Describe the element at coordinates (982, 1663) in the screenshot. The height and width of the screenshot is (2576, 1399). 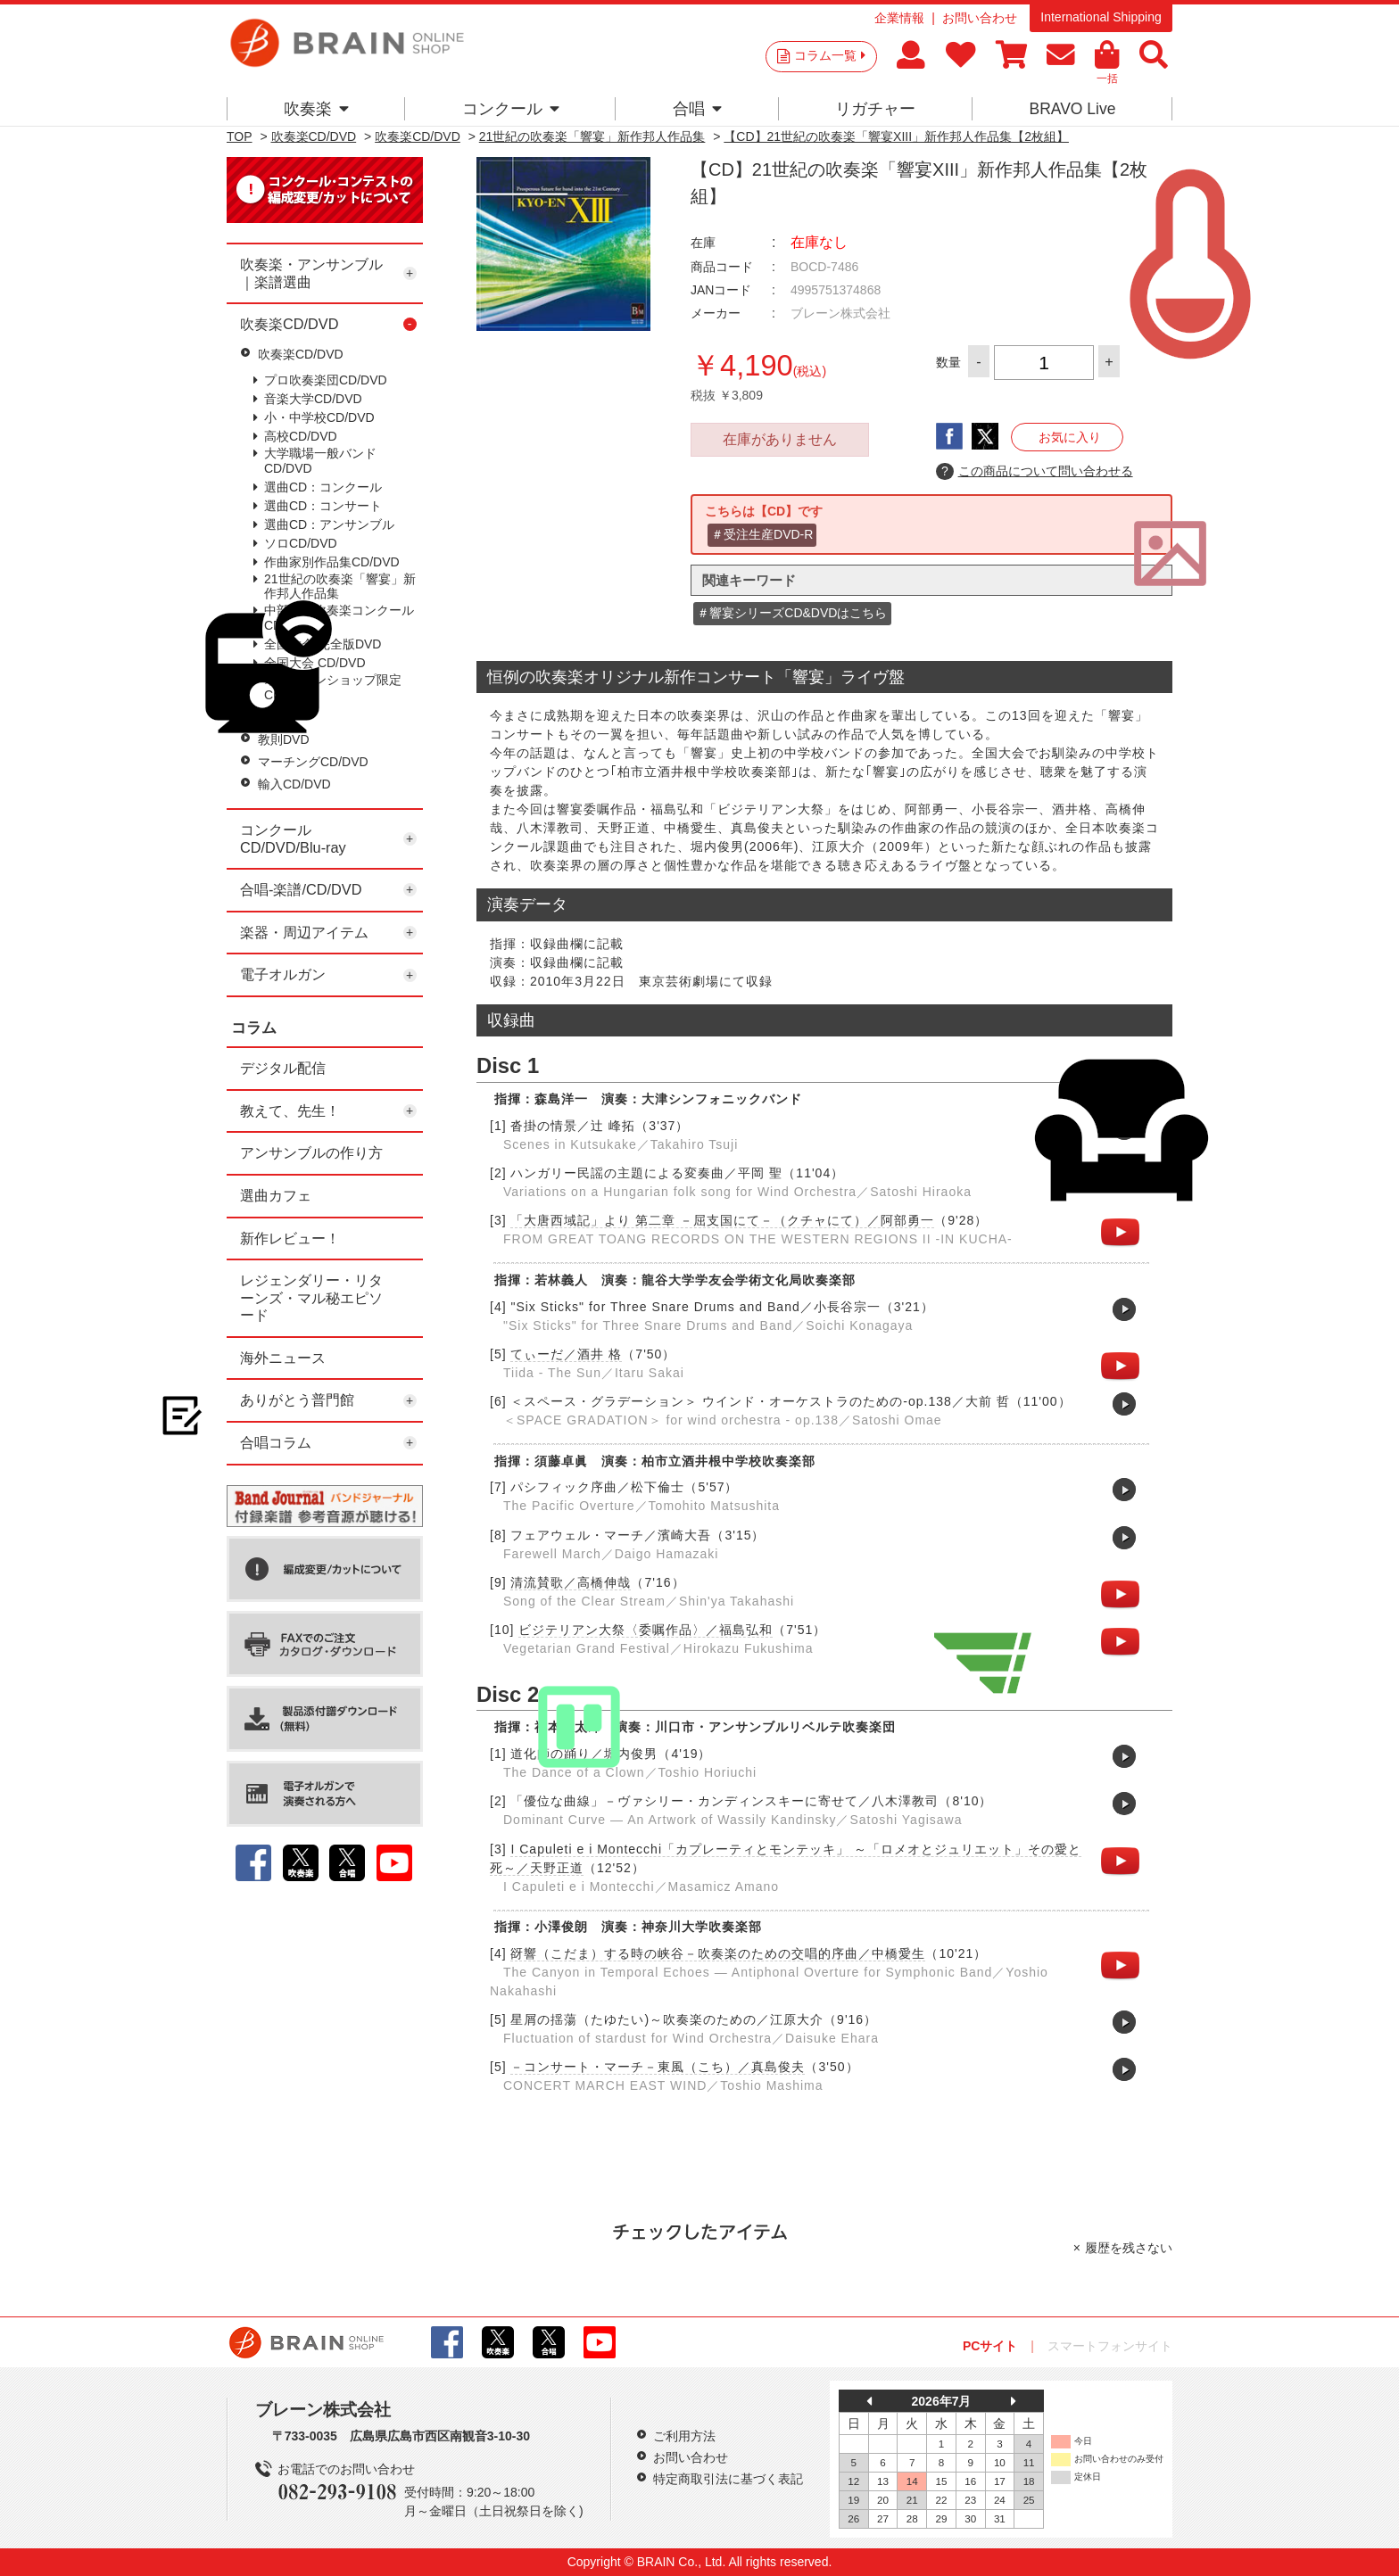
I see `hermes brand logo` at that location.